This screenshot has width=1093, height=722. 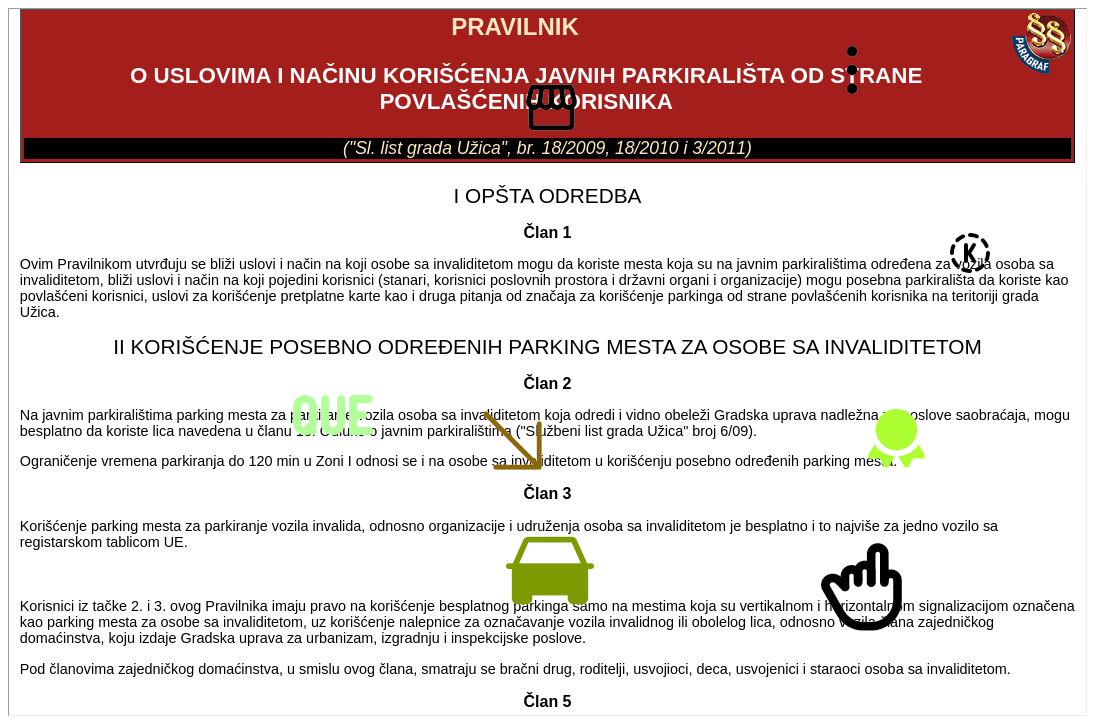 What do you see at coordinates (970, 253) in the screenshot?
I see `indicates a pending or in-progress item labeled "K"` at bounding box center [970, 253].